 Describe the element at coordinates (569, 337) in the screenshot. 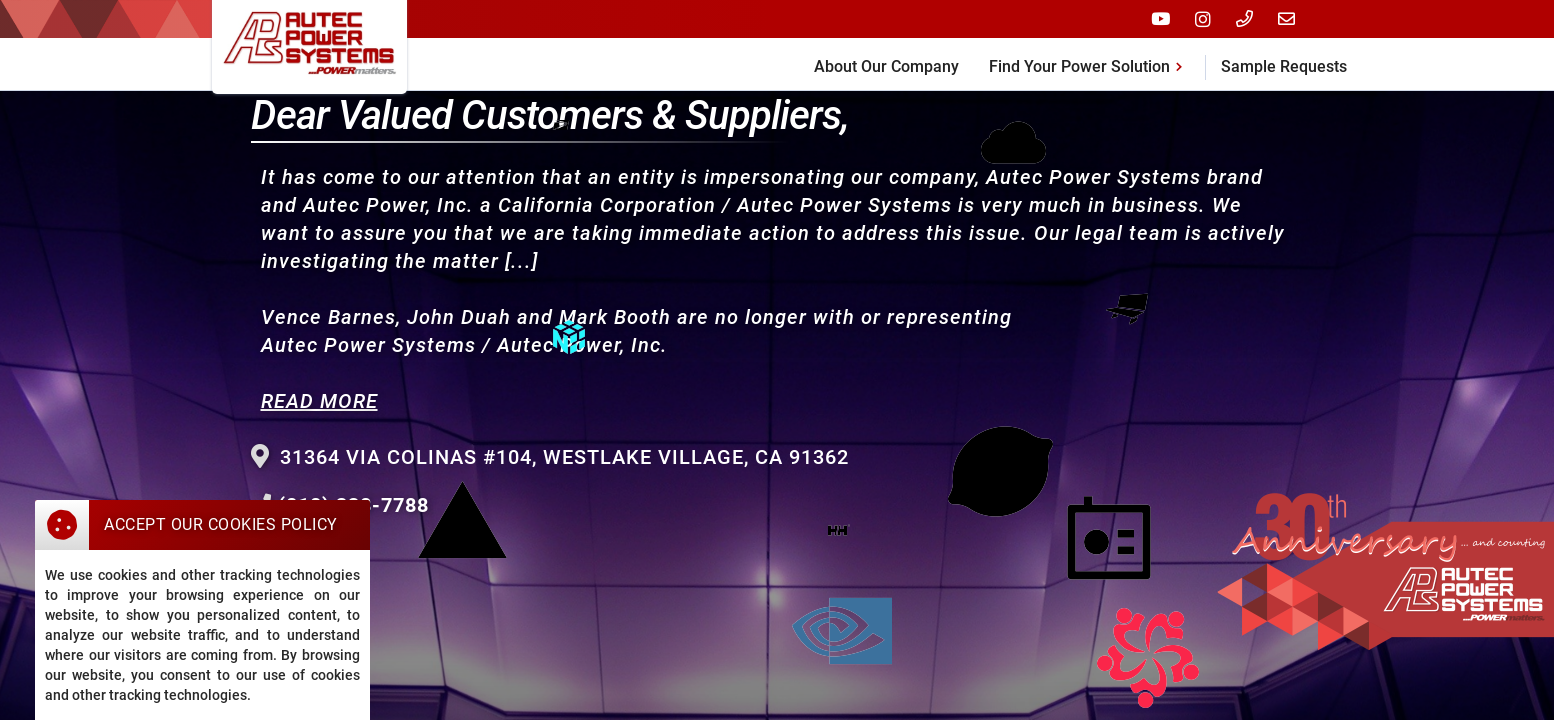

I see `NumPy library or package integration` at that location.